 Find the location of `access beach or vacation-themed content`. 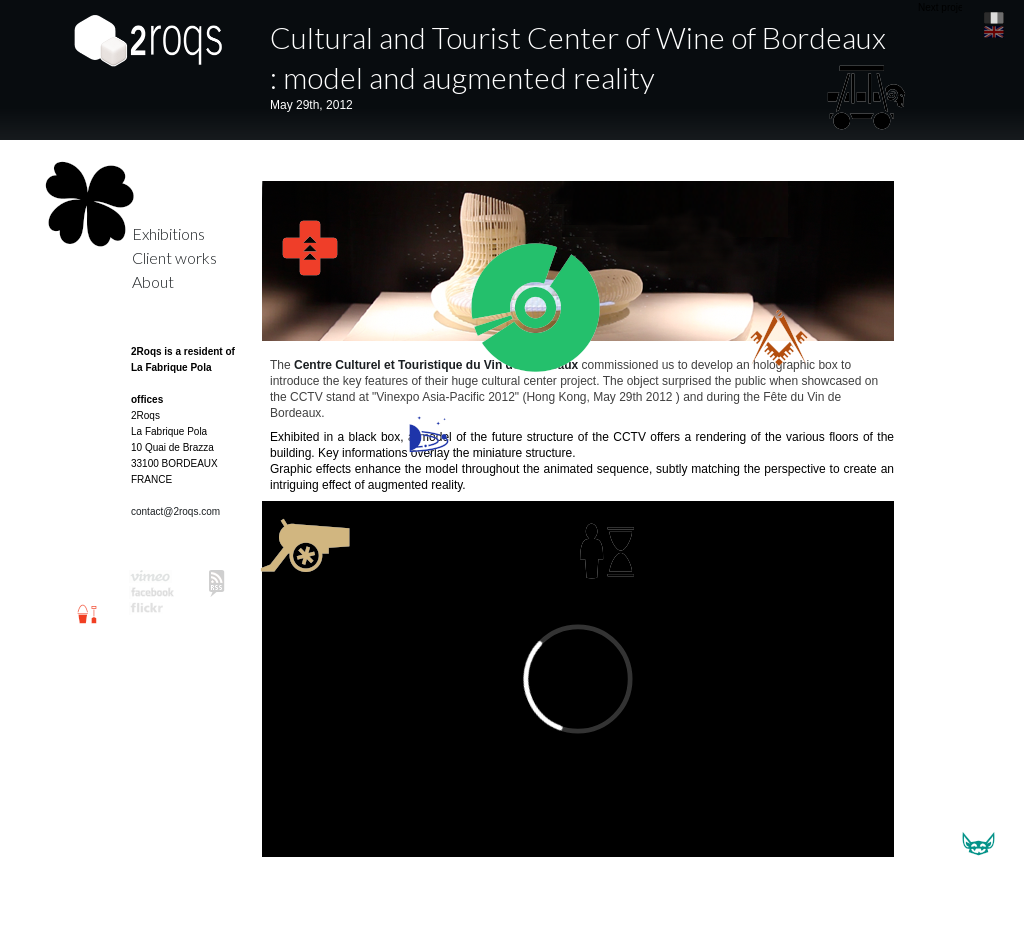

access beach or vacation-themed content is located at coordinates (87, 614).